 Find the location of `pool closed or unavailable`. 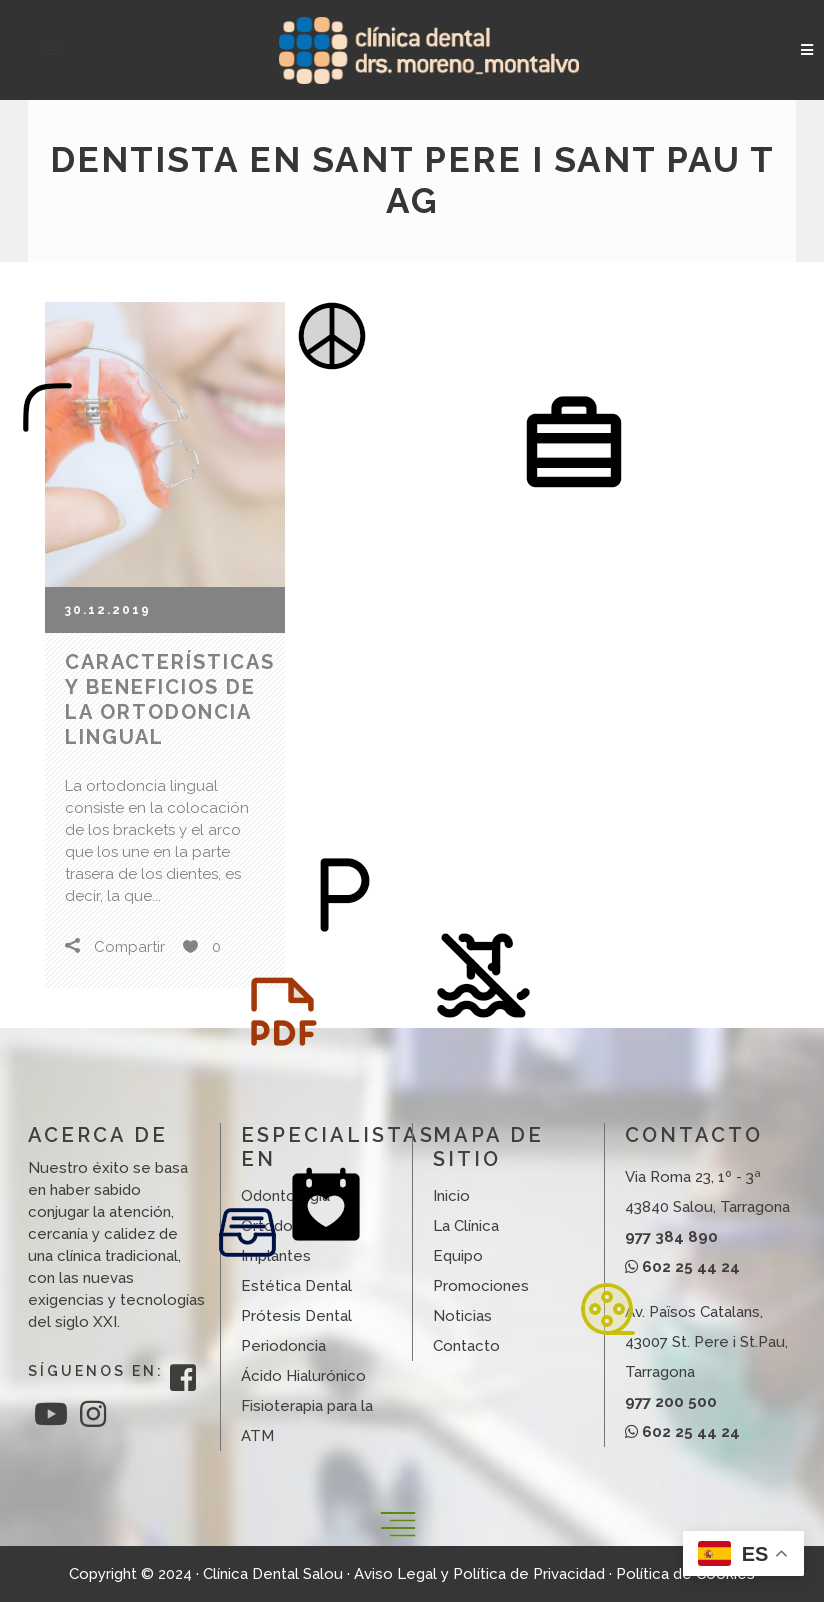

pool closed or unavailable is located at coordinates (483, 975).